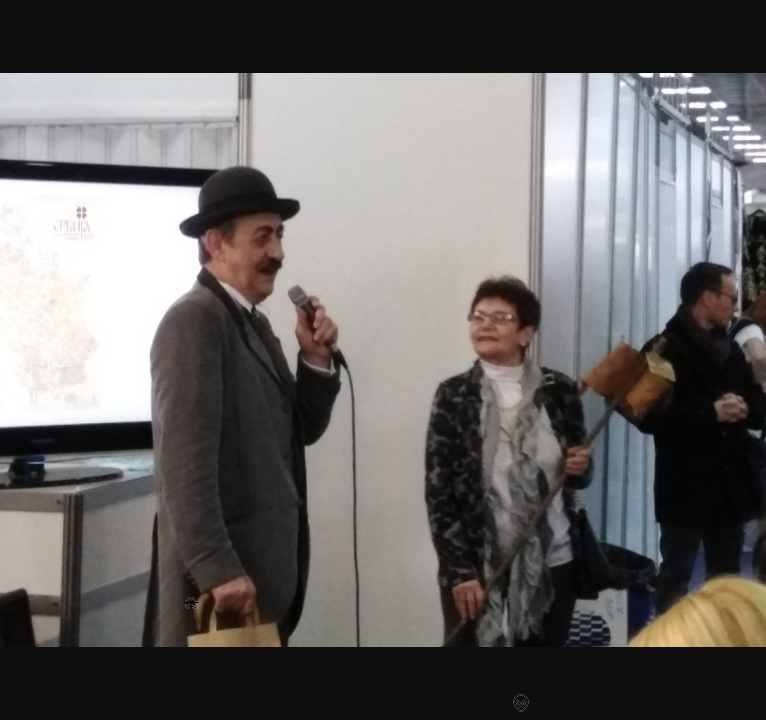 Image resolution: width=766 pixels, height=720 pixels. What do you see at coordinates (191, 603) in the screenshot?
I see `enable incognito or private browsing mode` at bounding box center [191, 603].